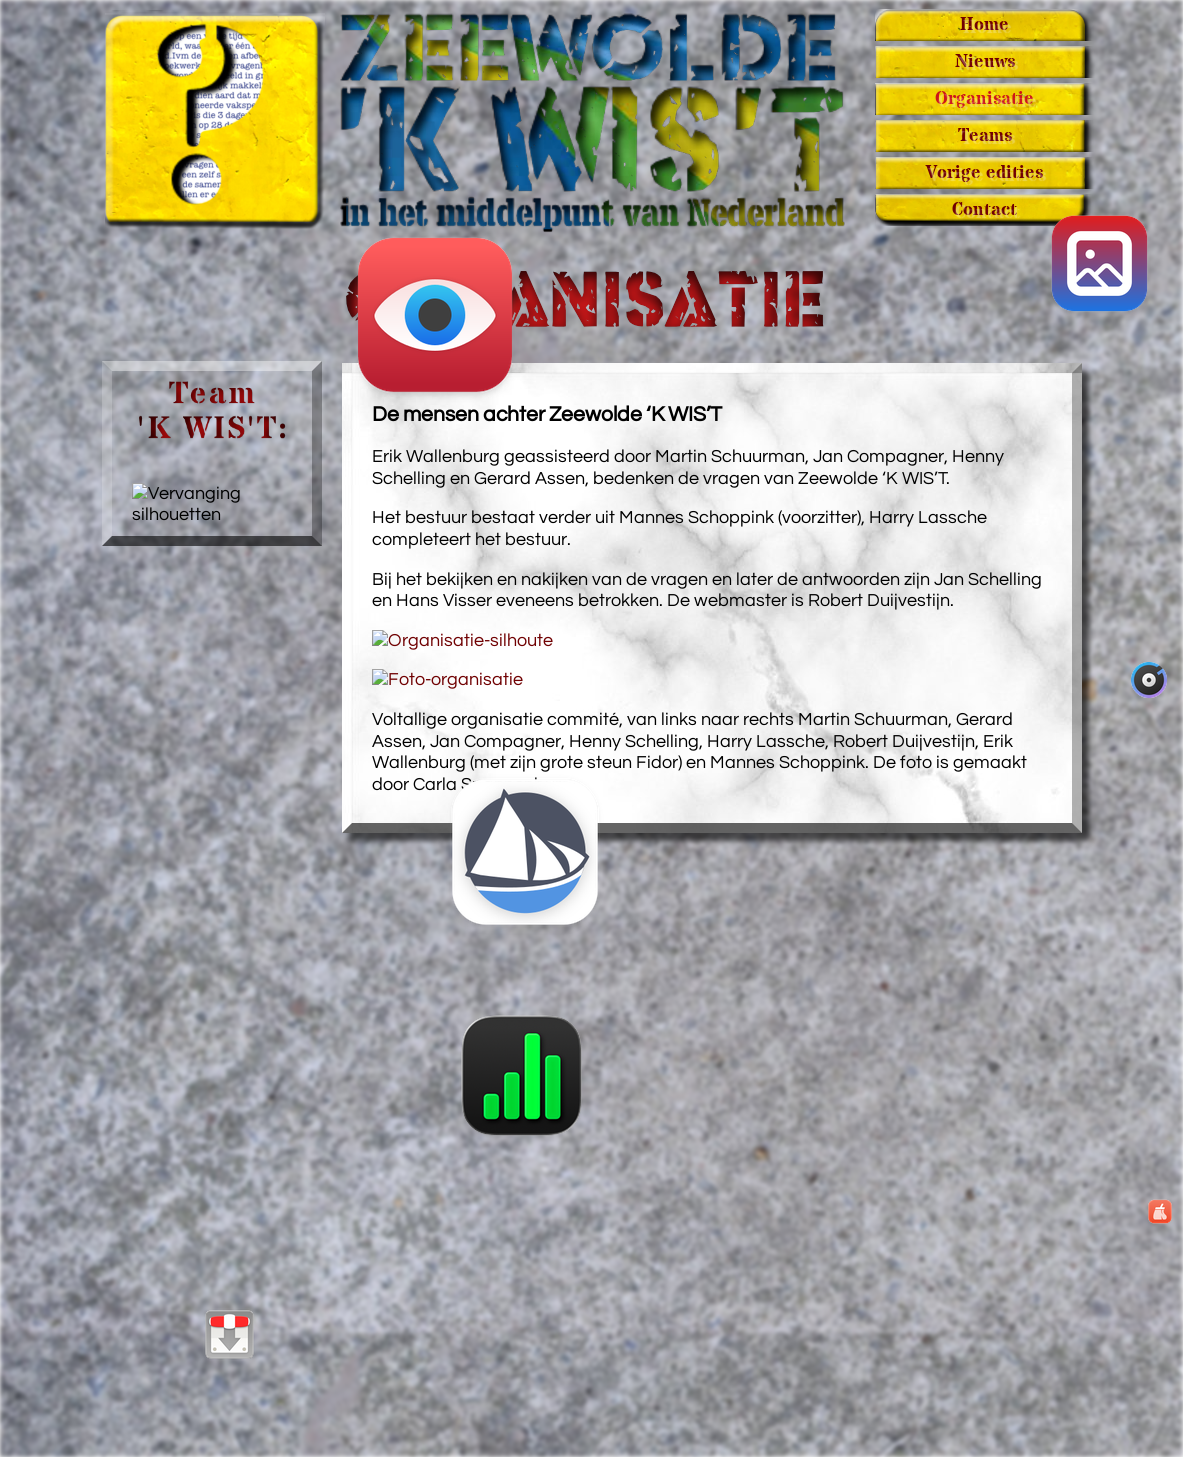 Image resolution: width=1183 pixels, height=1457 pixels. What do you see at coordinates (1160, 1212) in the screenshot?
I see `access privacy and storage cleanup settings` at bounding box center [1160, 1212].